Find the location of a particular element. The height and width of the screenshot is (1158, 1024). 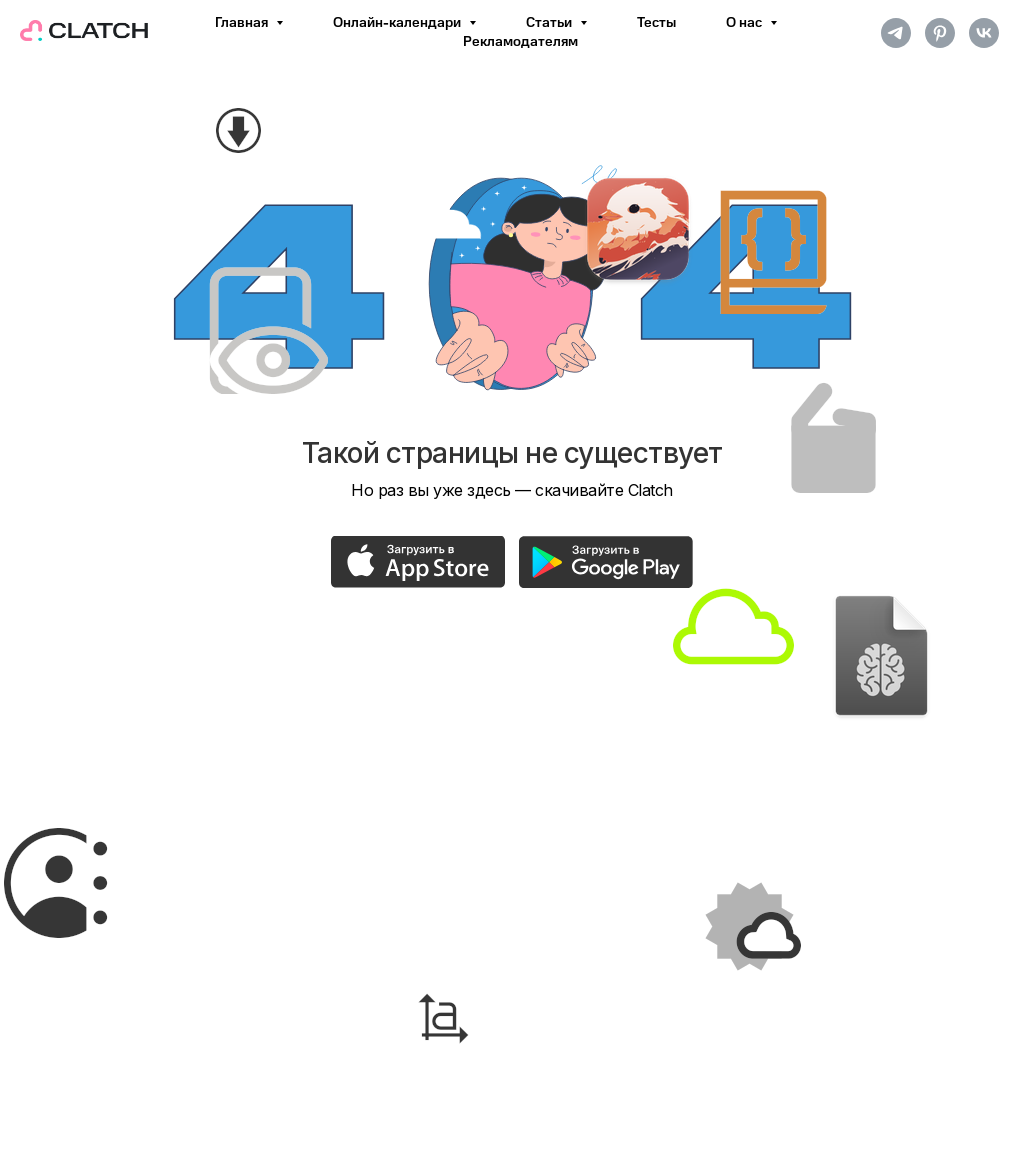

download a file or resource is located at coordinates (238, 130).